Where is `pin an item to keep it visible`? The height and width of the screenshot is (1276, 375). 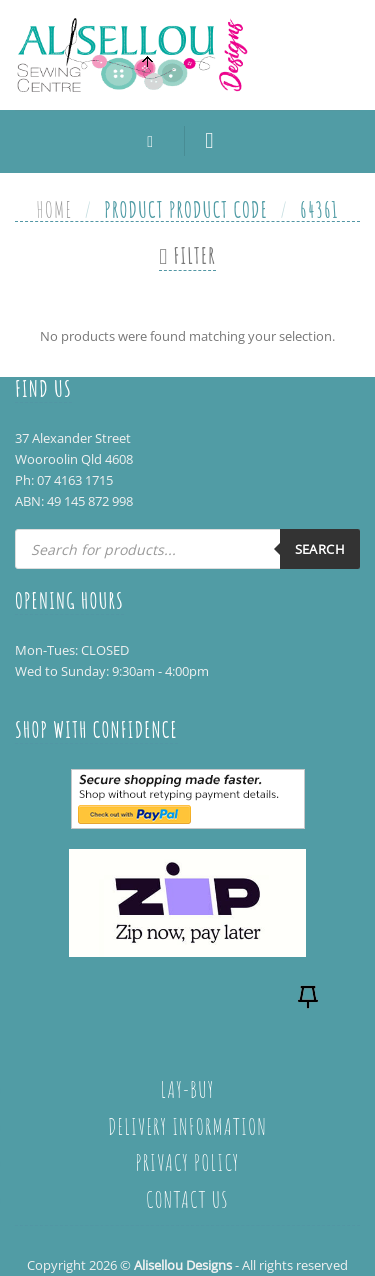 pin an item to keep it visible is located at coordinates (308, 996).